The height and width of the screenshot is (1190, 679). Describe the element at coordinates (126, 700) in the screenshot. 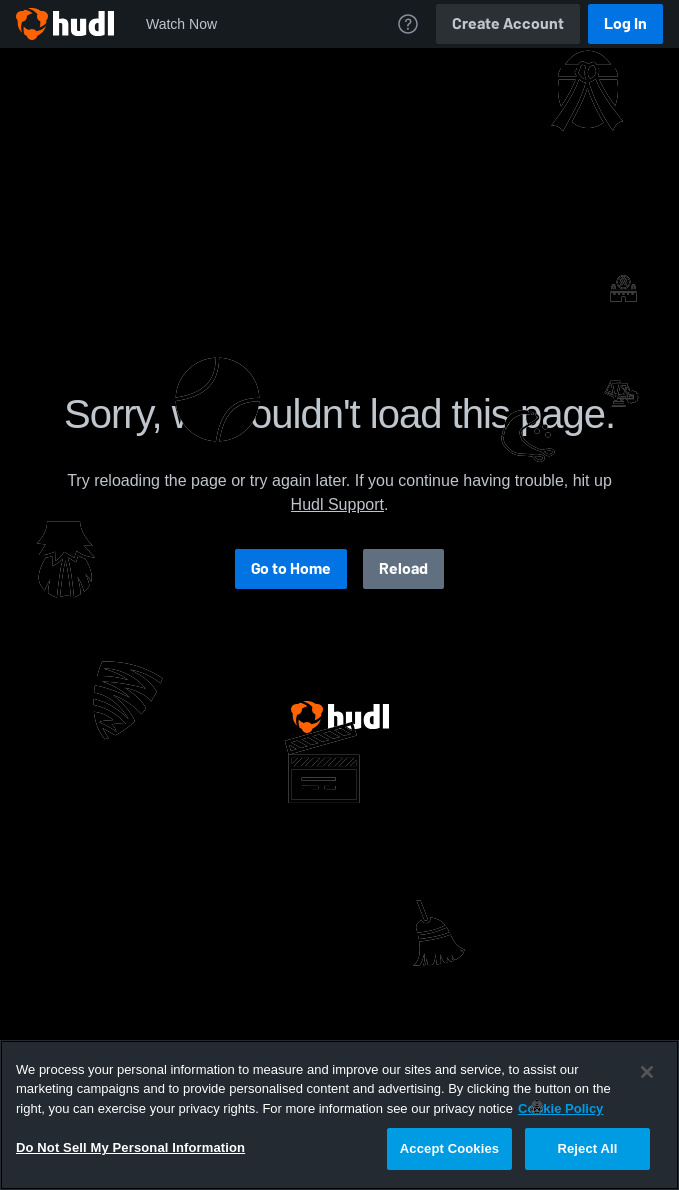

I see `equip zebra-patterned shield armor` at that location.